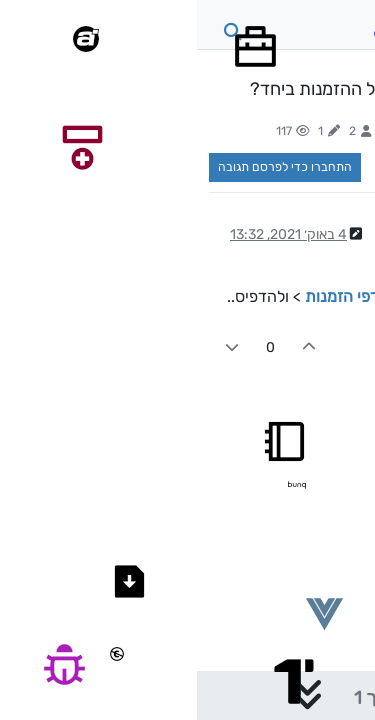 The height and width of the screenshot is (720, 375). What do you see at coordinates (324, 613) in the screenshot?
I see `vue.js framework logo` at bounding box center [324, 613].